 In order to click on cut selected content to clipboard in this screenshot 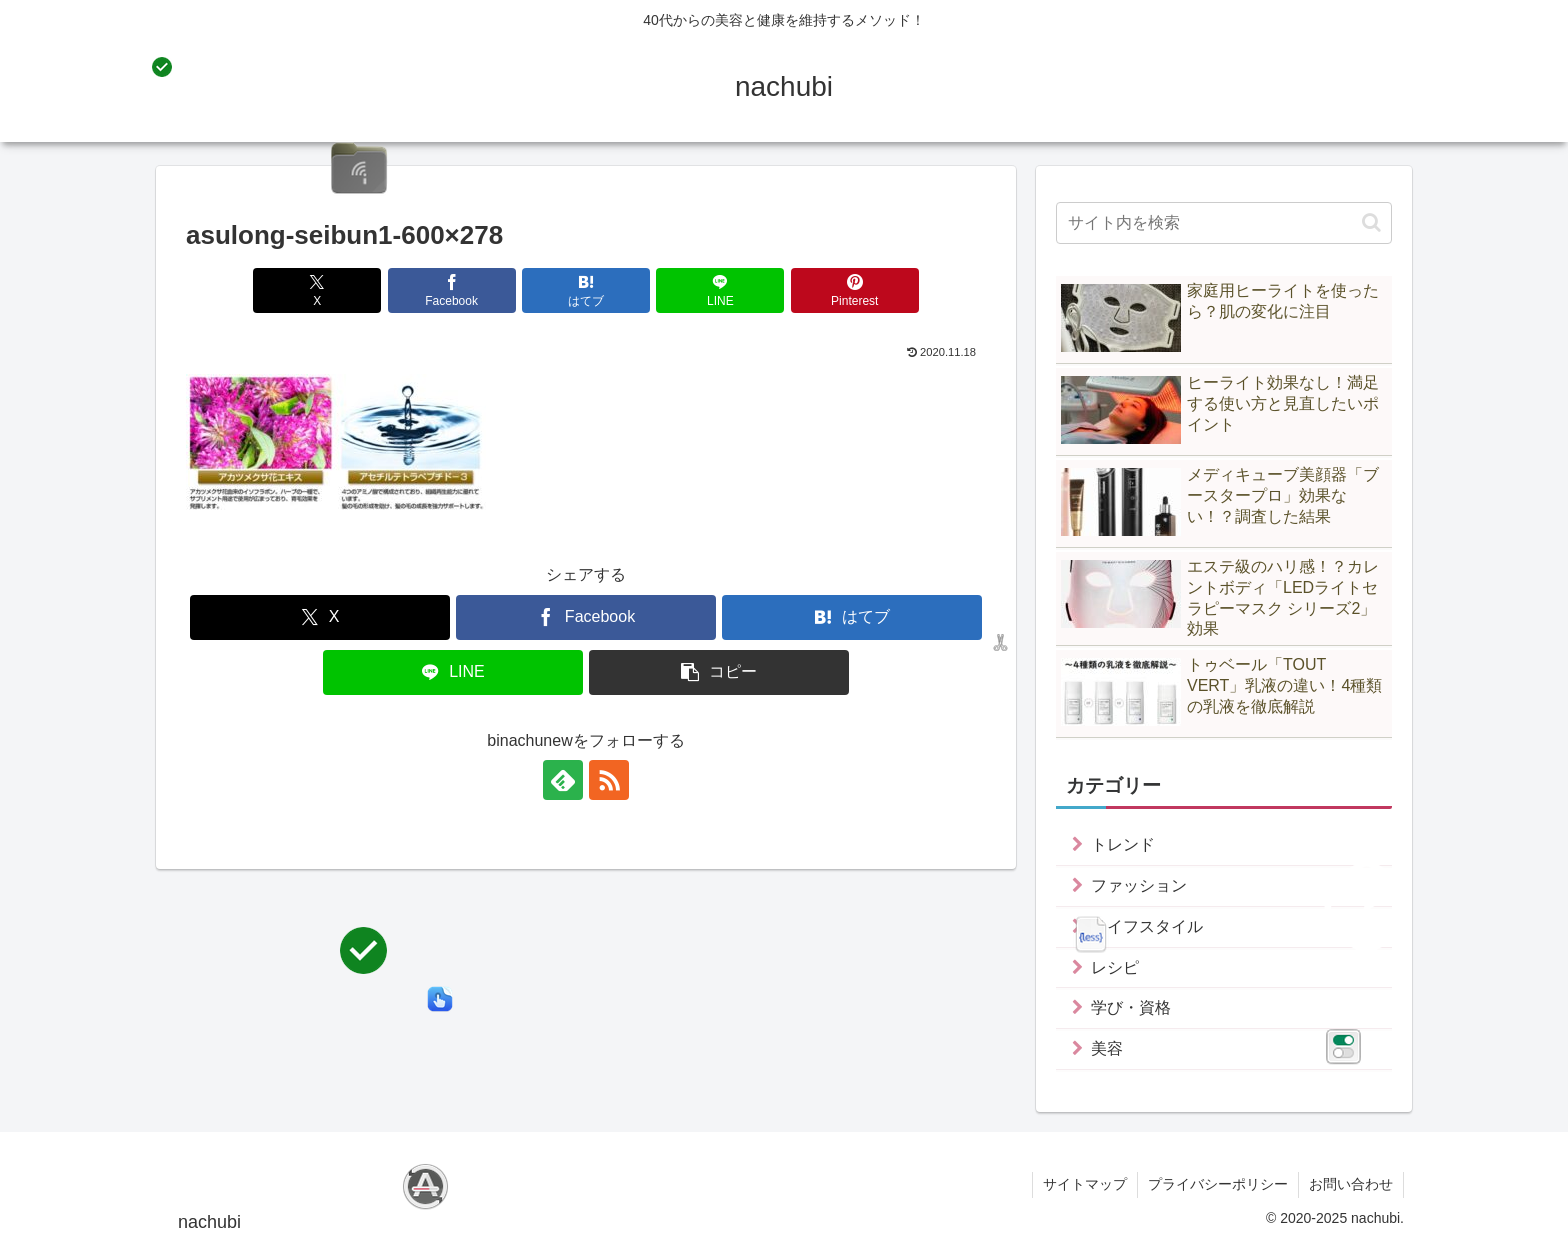, I will do `click(1000, 642)`.